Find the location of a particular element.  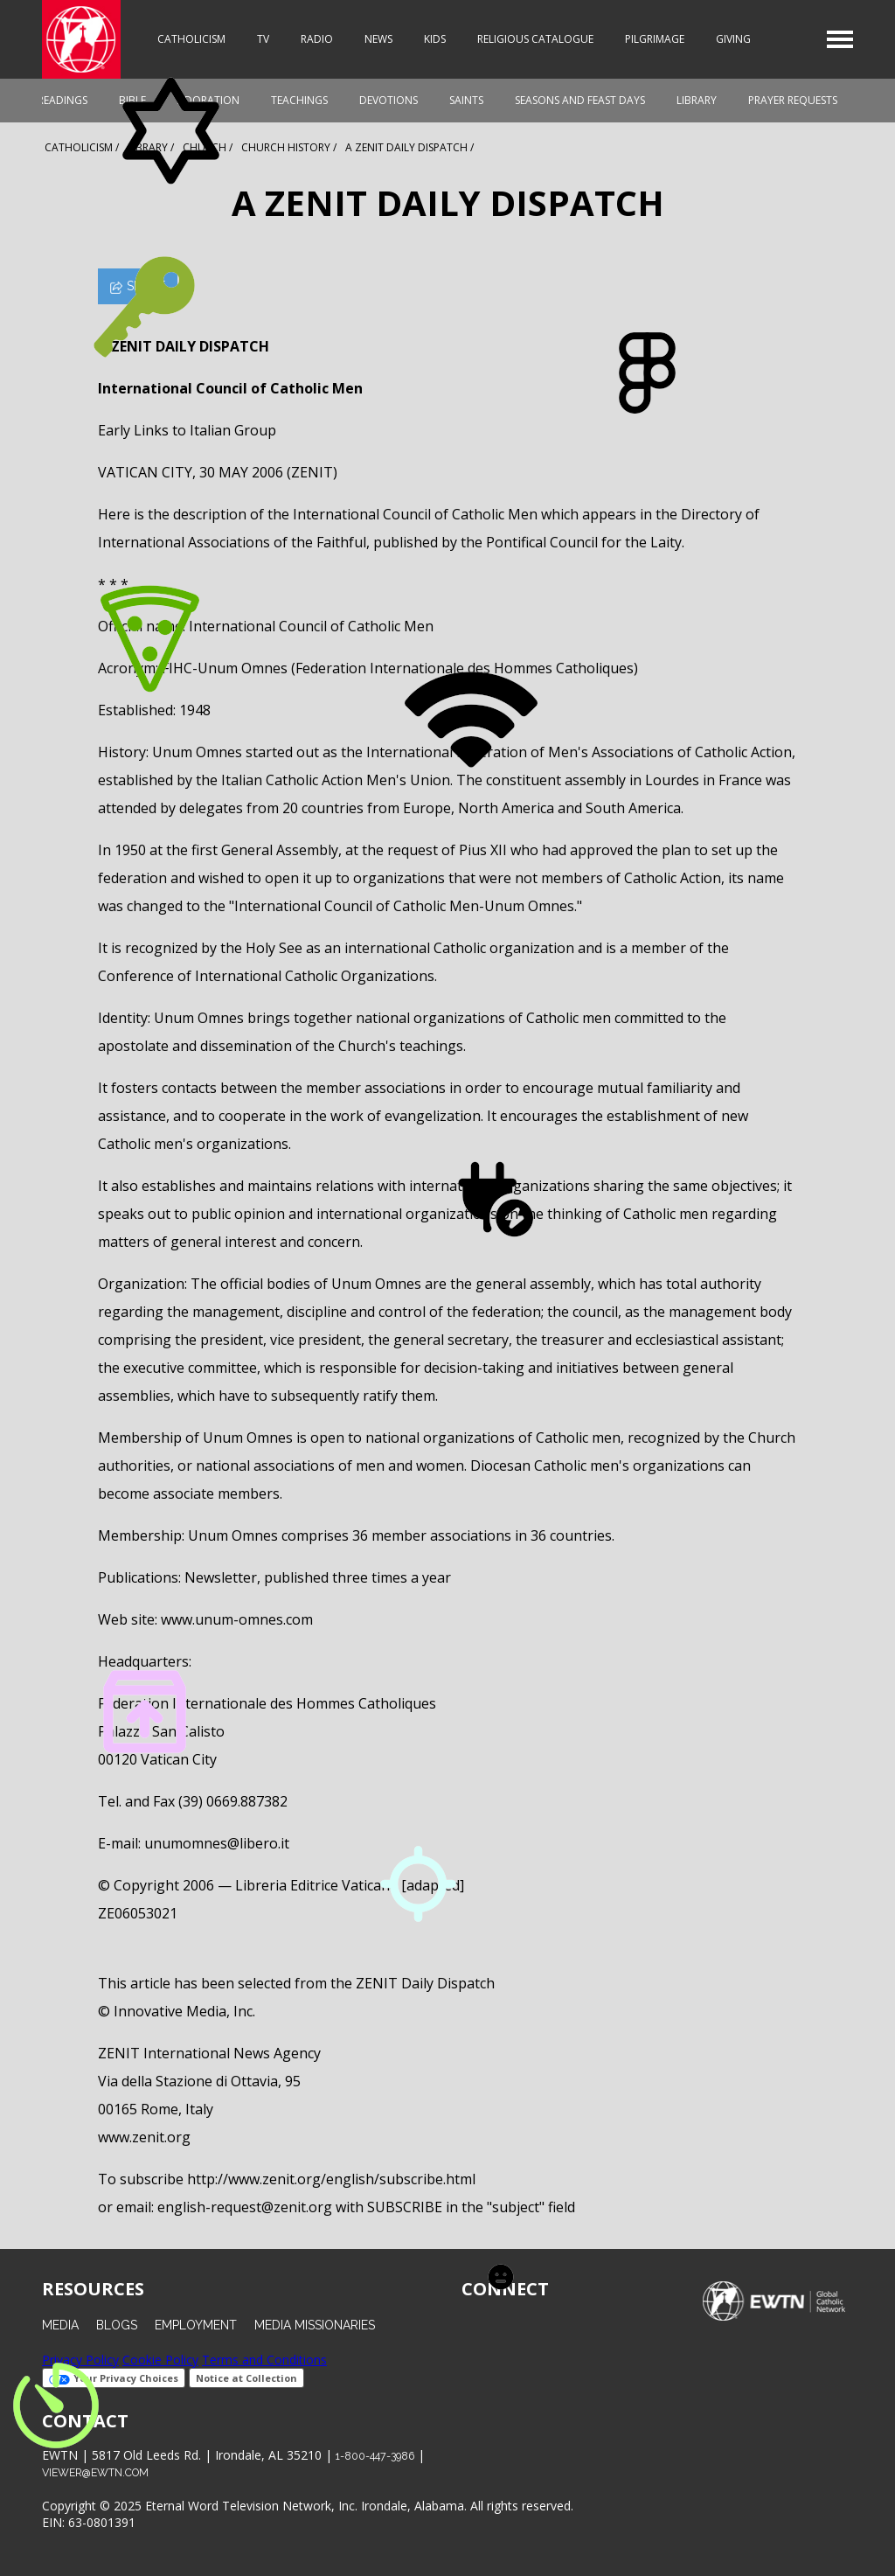

set a countdown timer is located at coordinates (56, 2405).